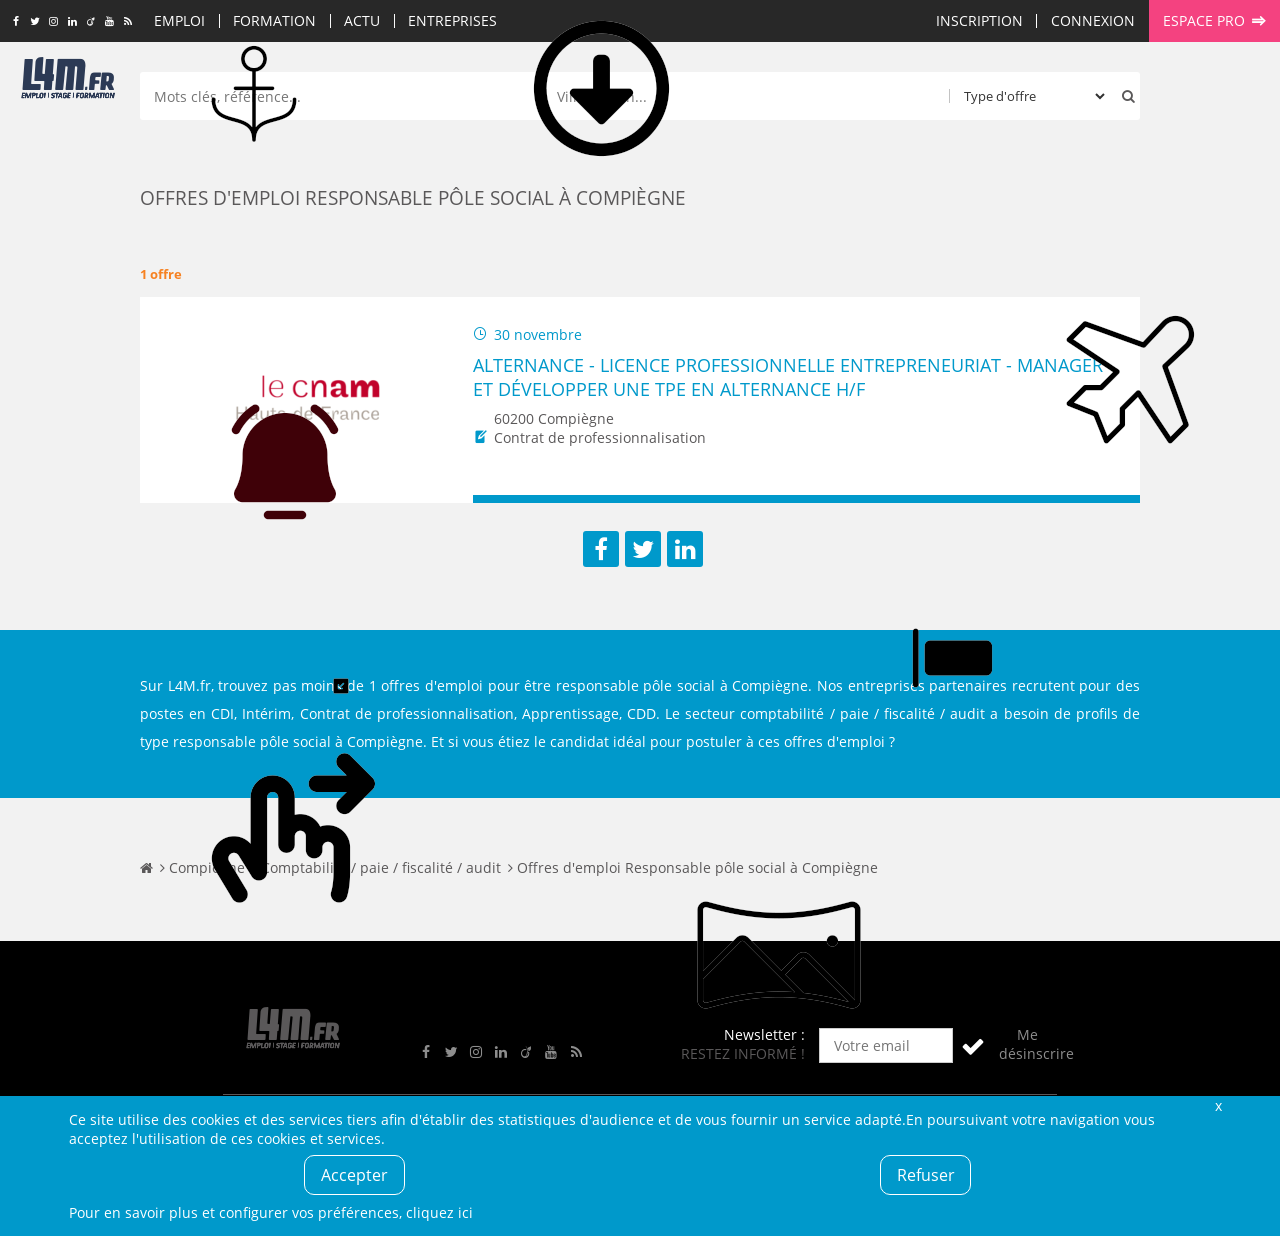 The width and height of the screenshot is (1280, 1236). I want to click on view panorama or wide-angle photos, so click(779, 955).